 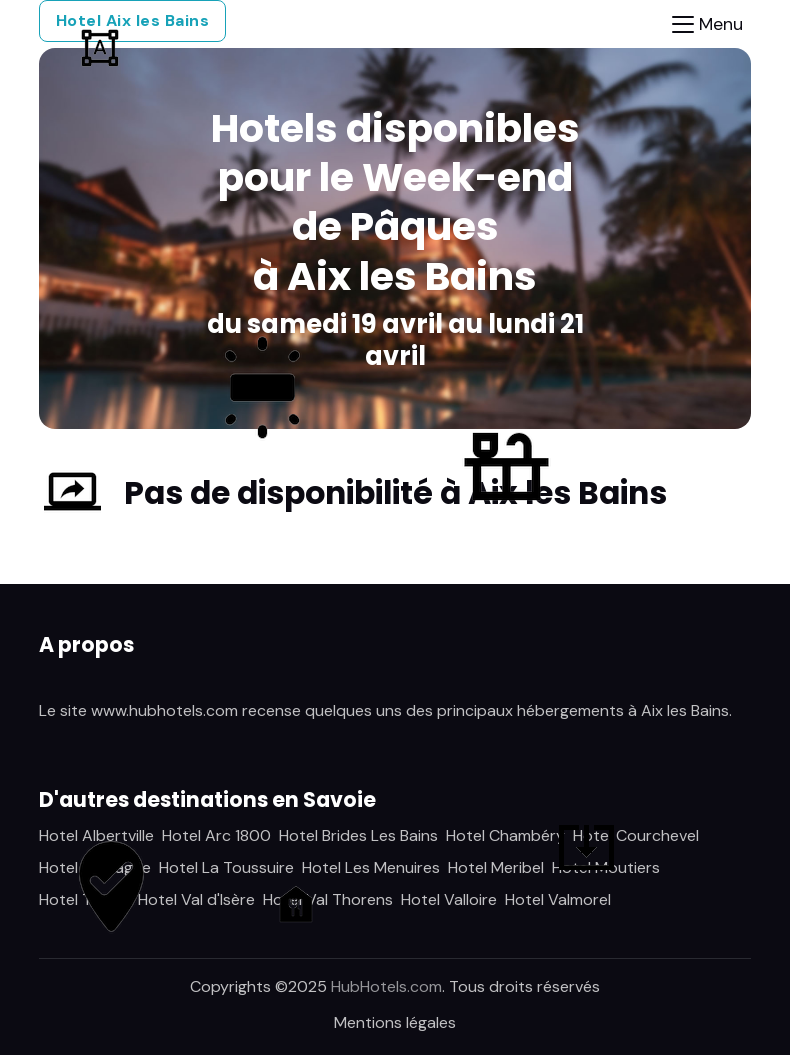 What do you see at coordinates (262, 387) in the screenshot?
I see `adjust screen brightness settings` at bounding box center [262, 387].